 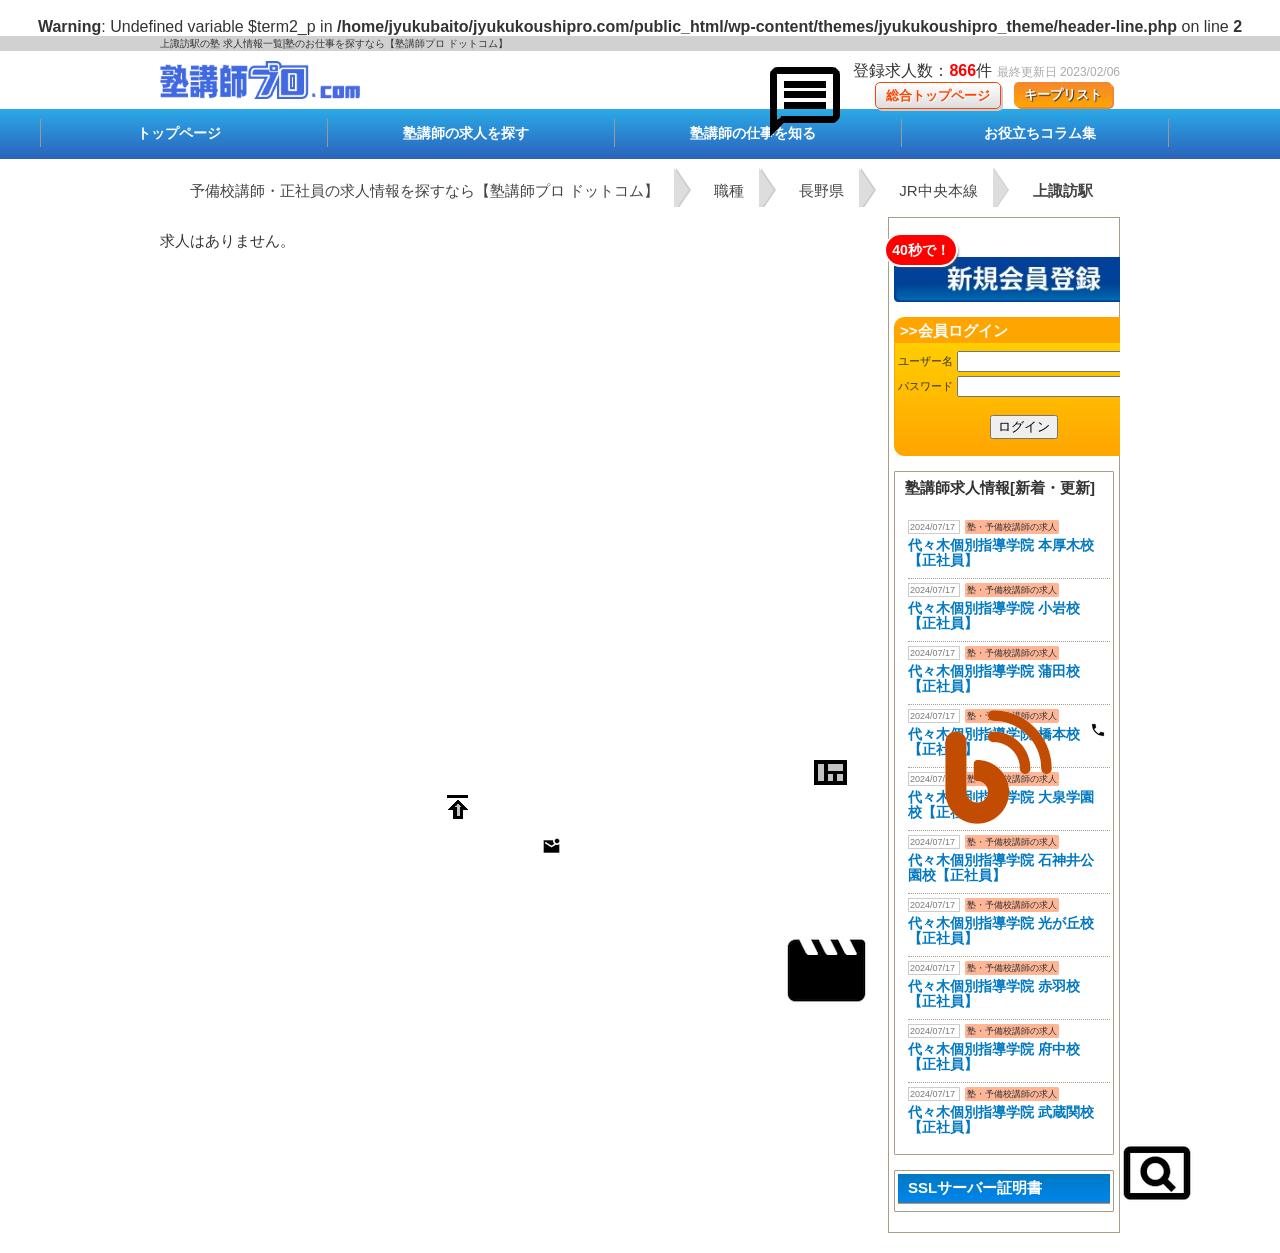 I want to click on search within the current page or document, so click(x=1157, y=1173).